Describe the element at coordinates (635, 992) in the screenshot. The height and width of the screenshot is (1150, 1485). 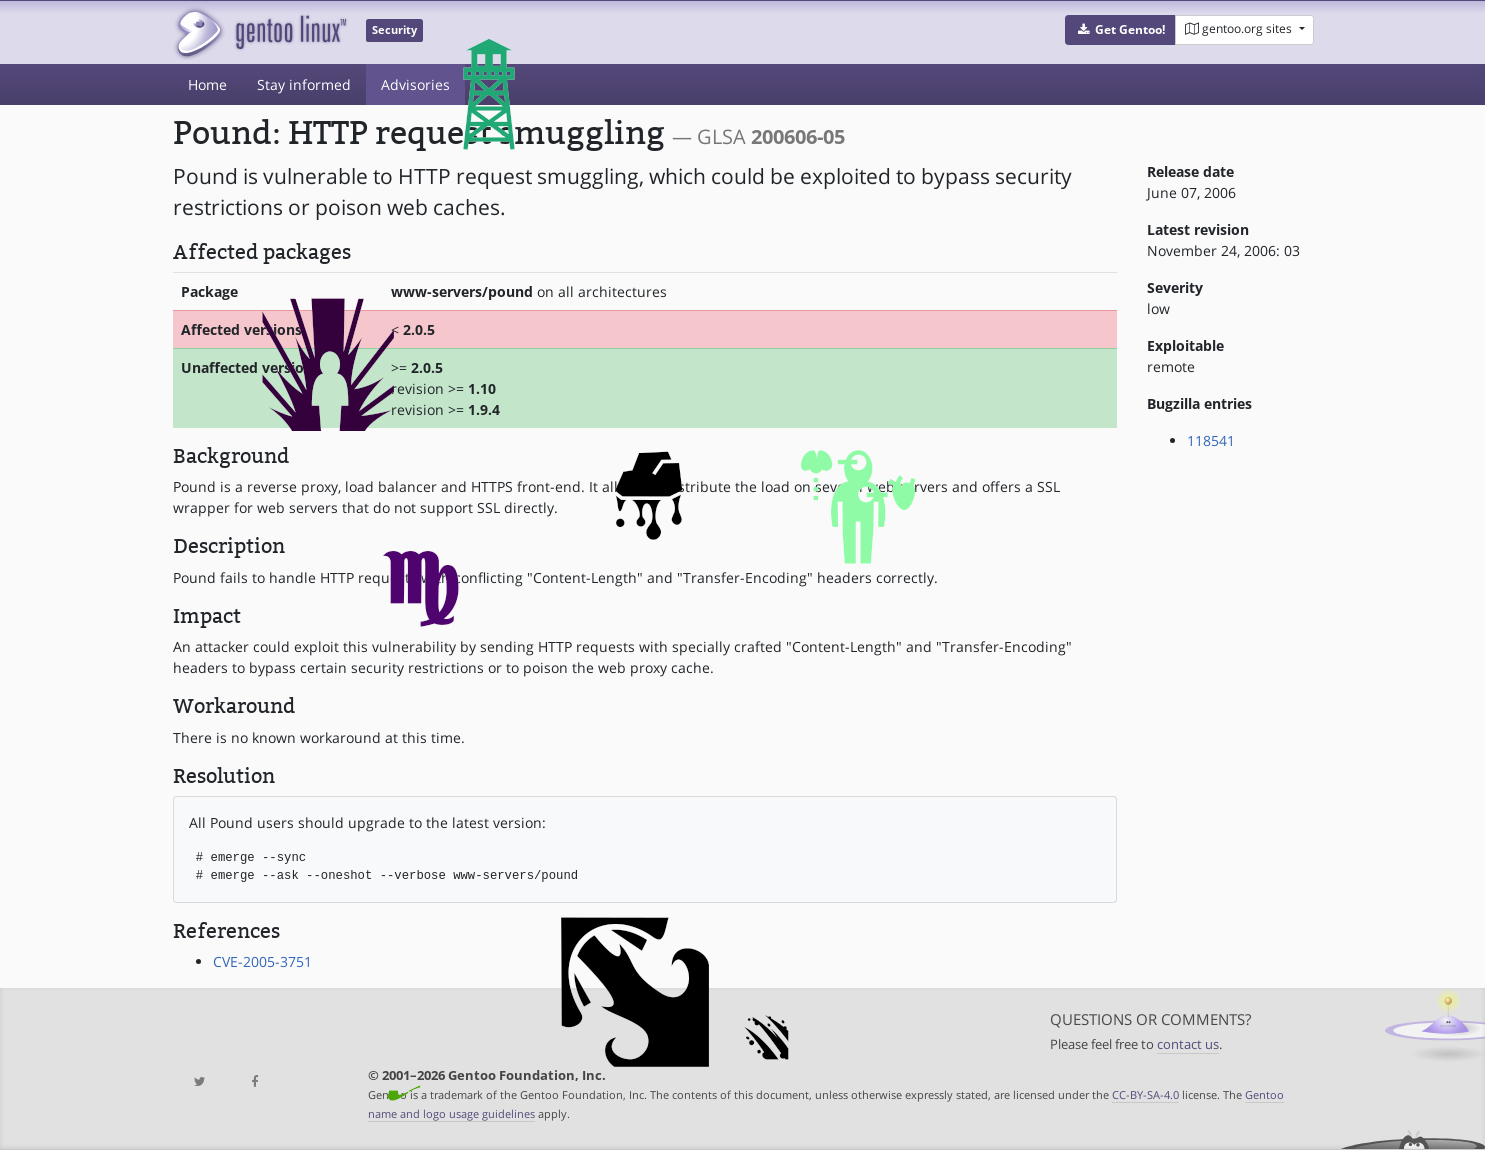
I see `activate fire breath ability` at that location.